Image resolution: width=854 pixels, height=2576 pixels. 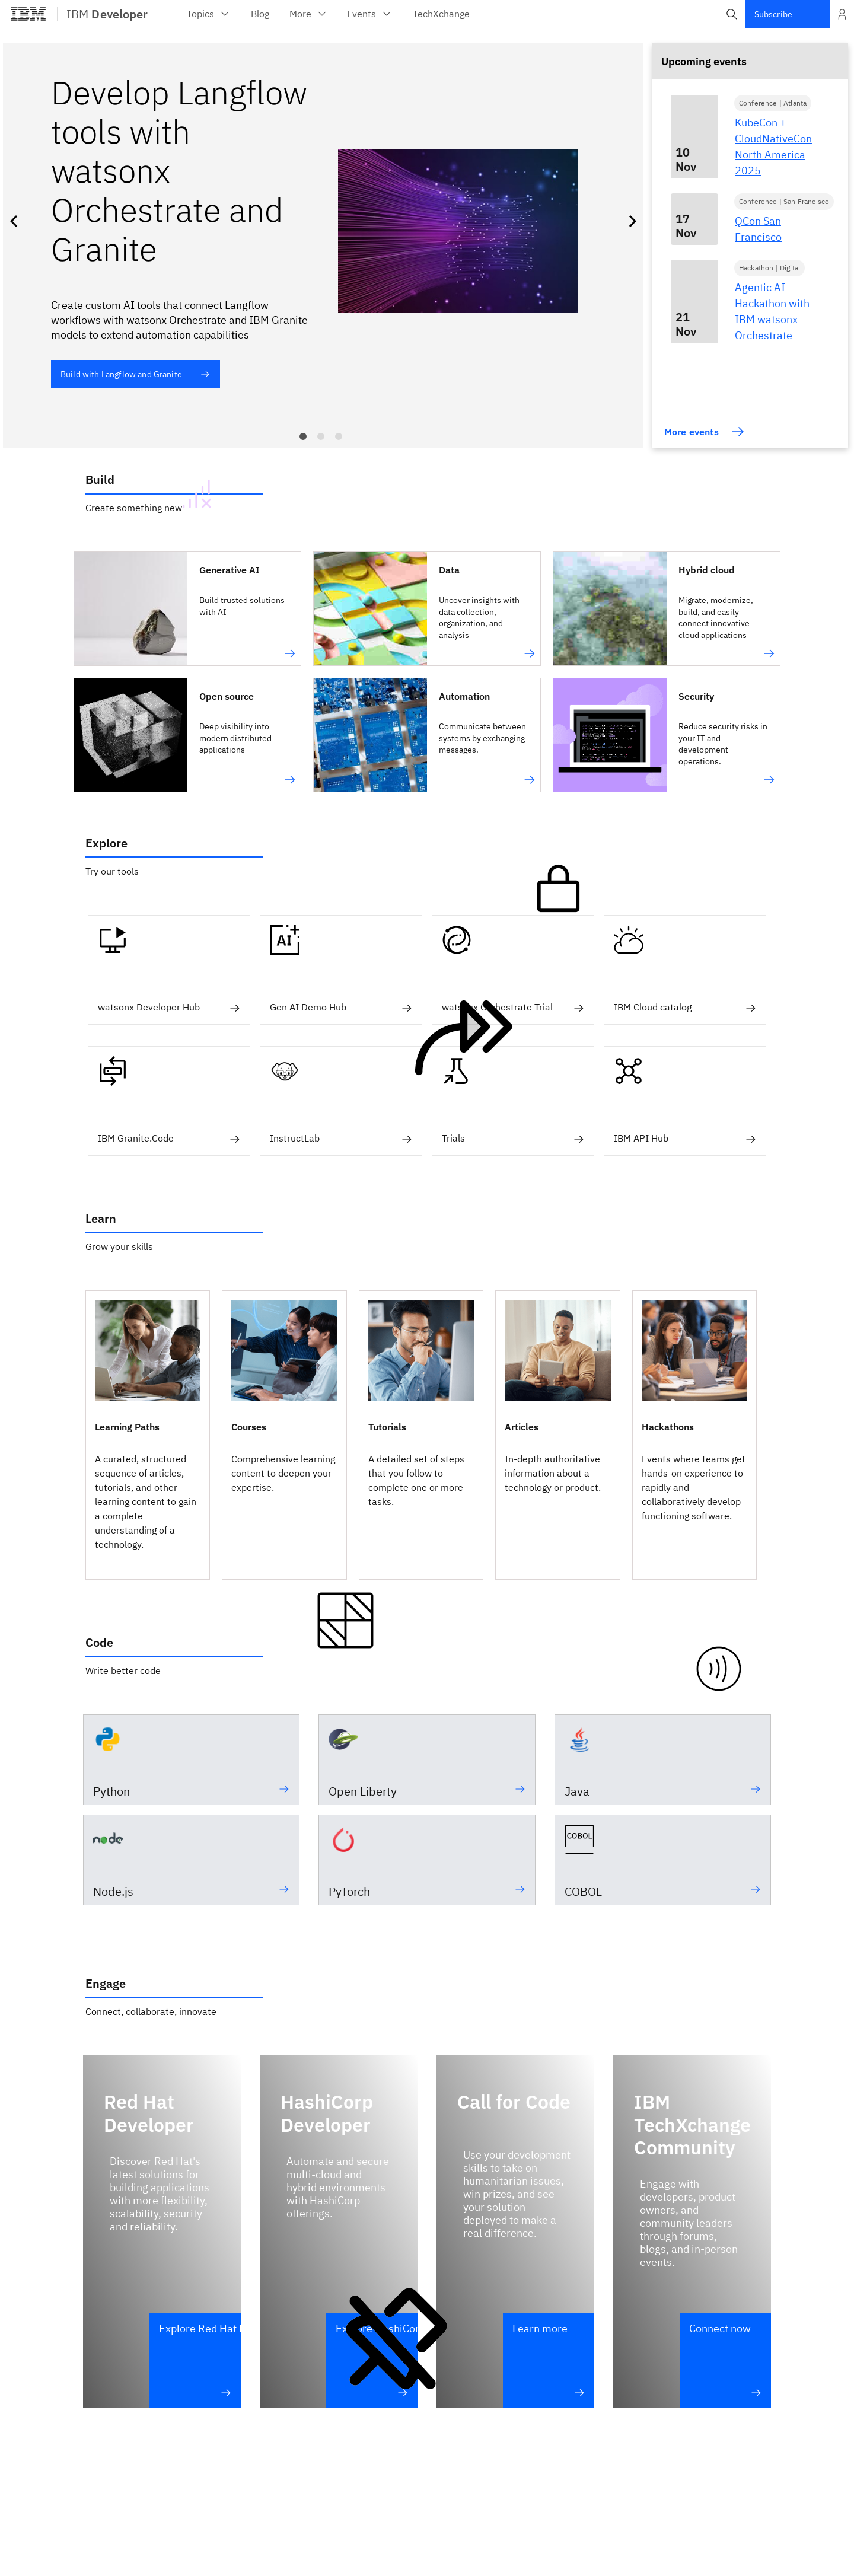 I want to click on tap to pay with contactless payment, so click(x=719, y=1669).